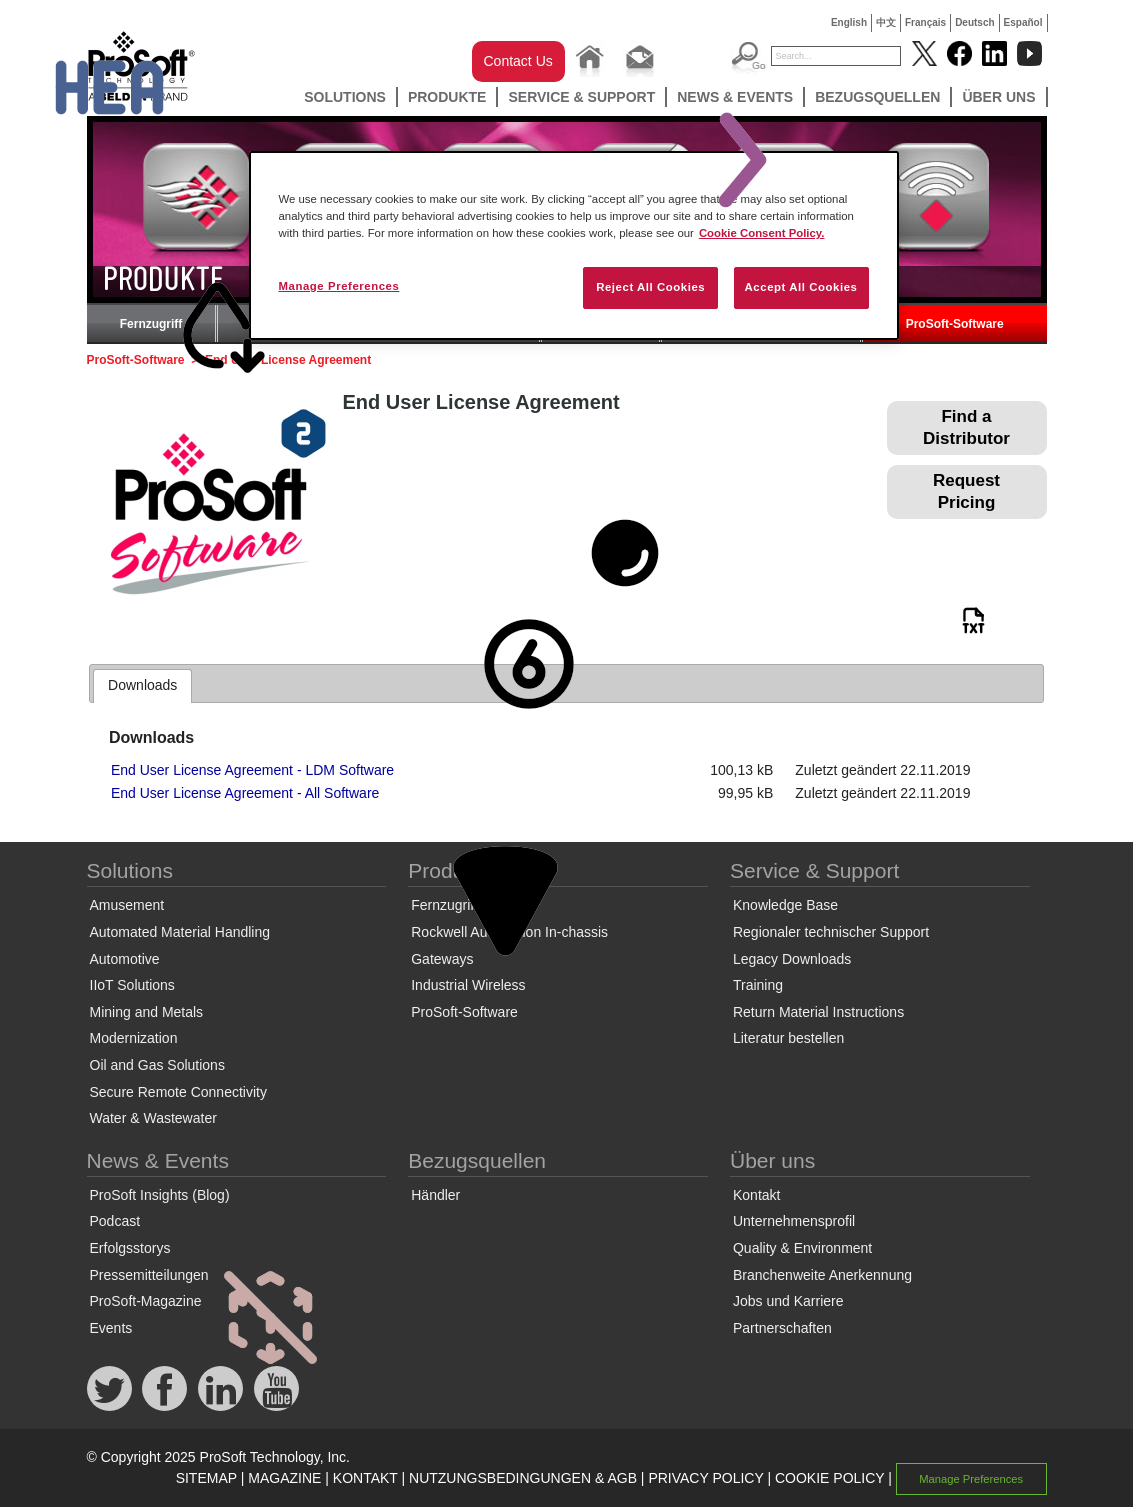 This screenshot has height=1507, width=1133. Describe the element at coordinates (529, 664) in the screenshot. I see `indicates step six in a numbered sequence` at that location.